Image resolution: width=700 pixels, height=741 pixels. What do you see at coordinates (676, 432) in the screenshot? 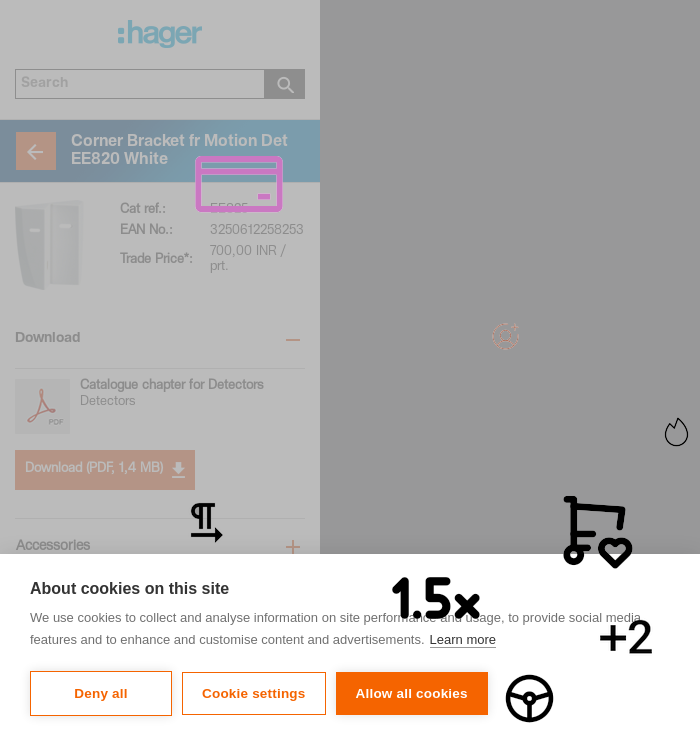
I see `indicates trending or popular content` at bounding box center [676, 432].